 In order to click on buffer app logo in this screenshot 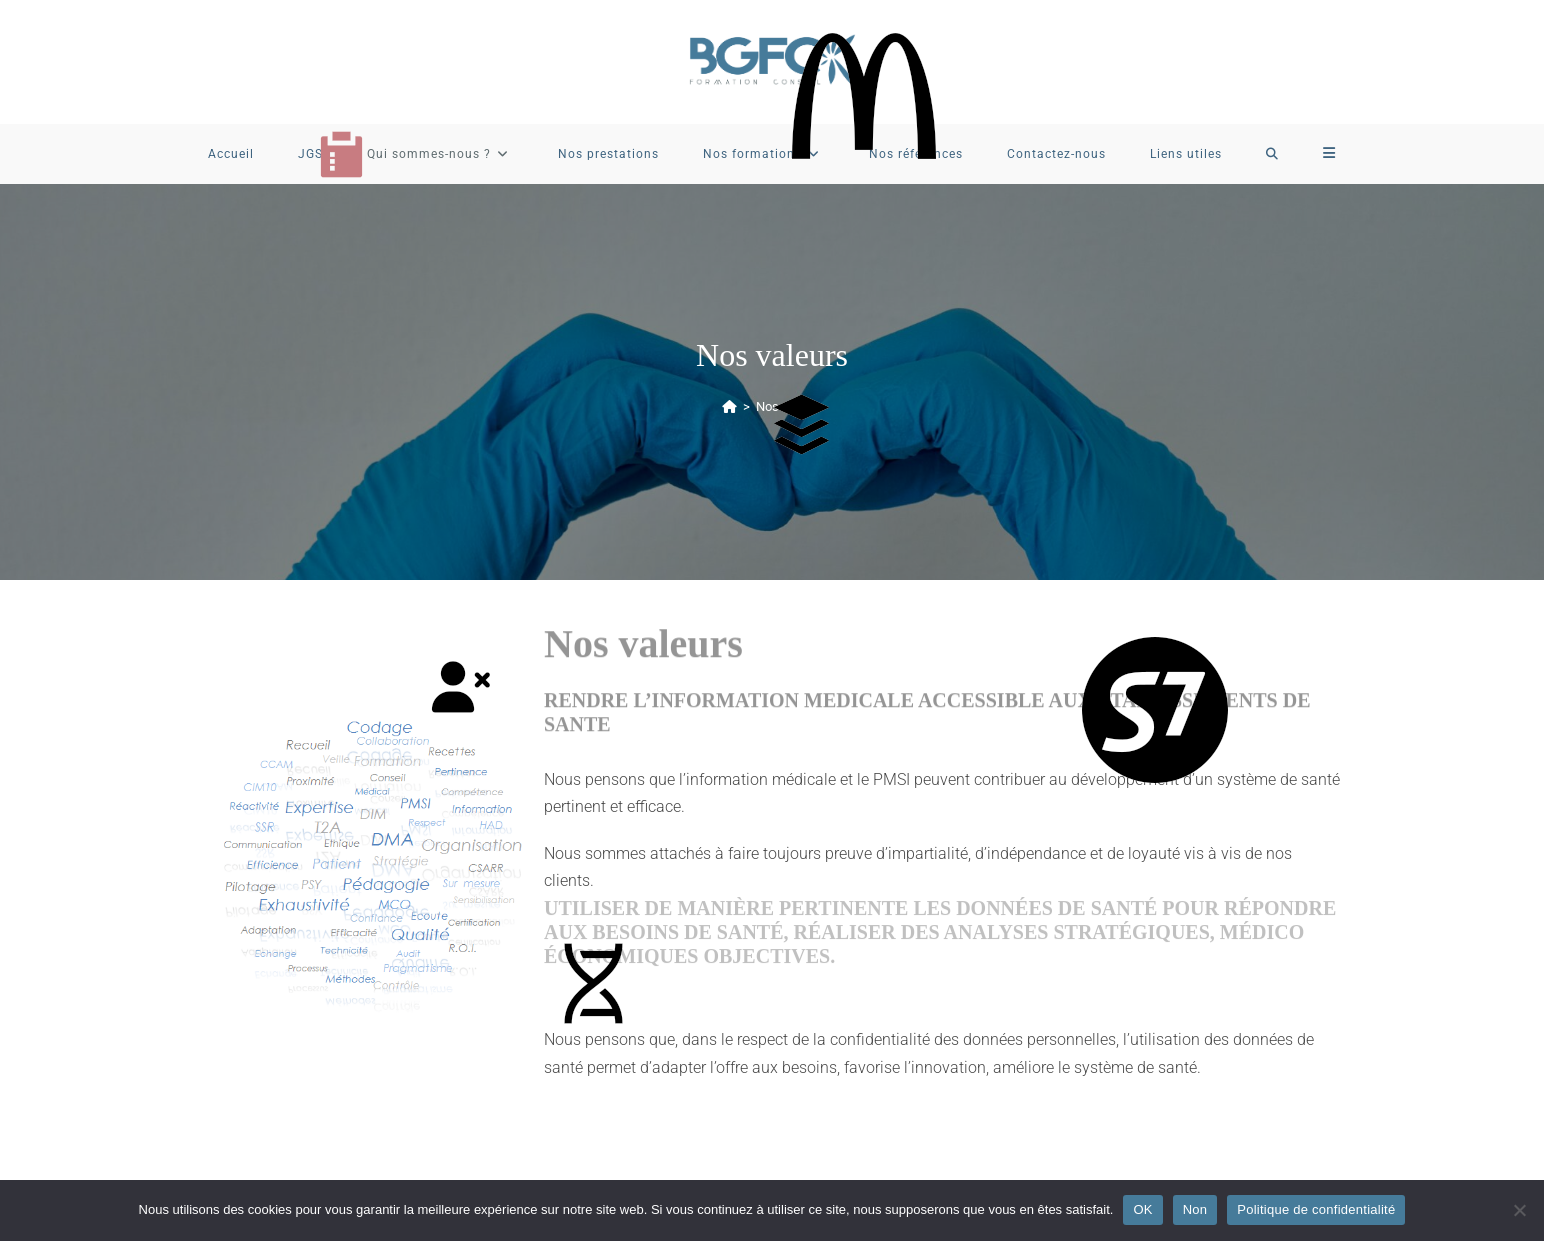, I will do `click(801, 424)`.